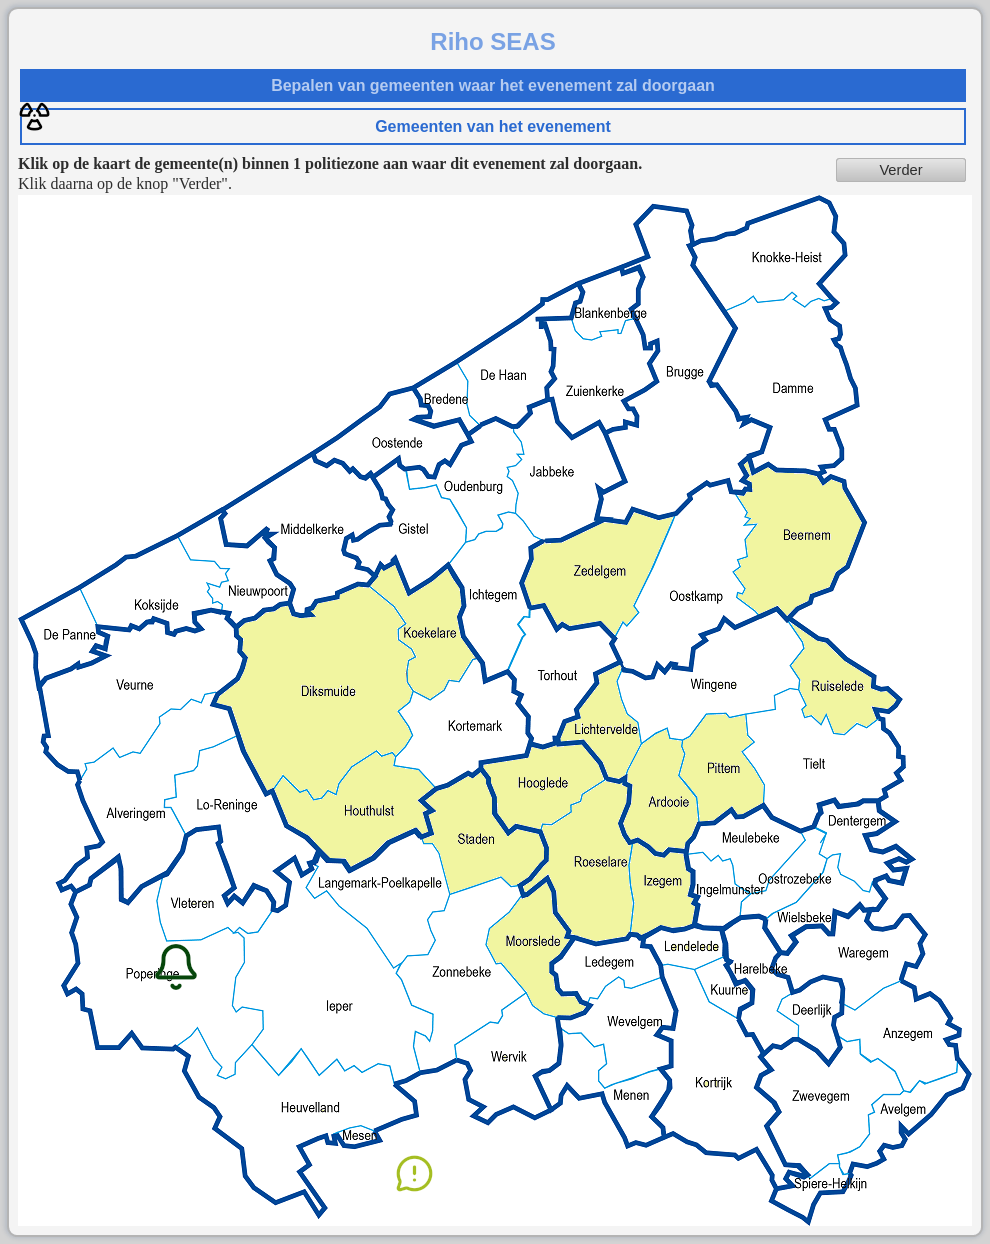  Describe the element at coordinates (414, 1173) in the screenshot. I see `message with a warning or alert` at that location.